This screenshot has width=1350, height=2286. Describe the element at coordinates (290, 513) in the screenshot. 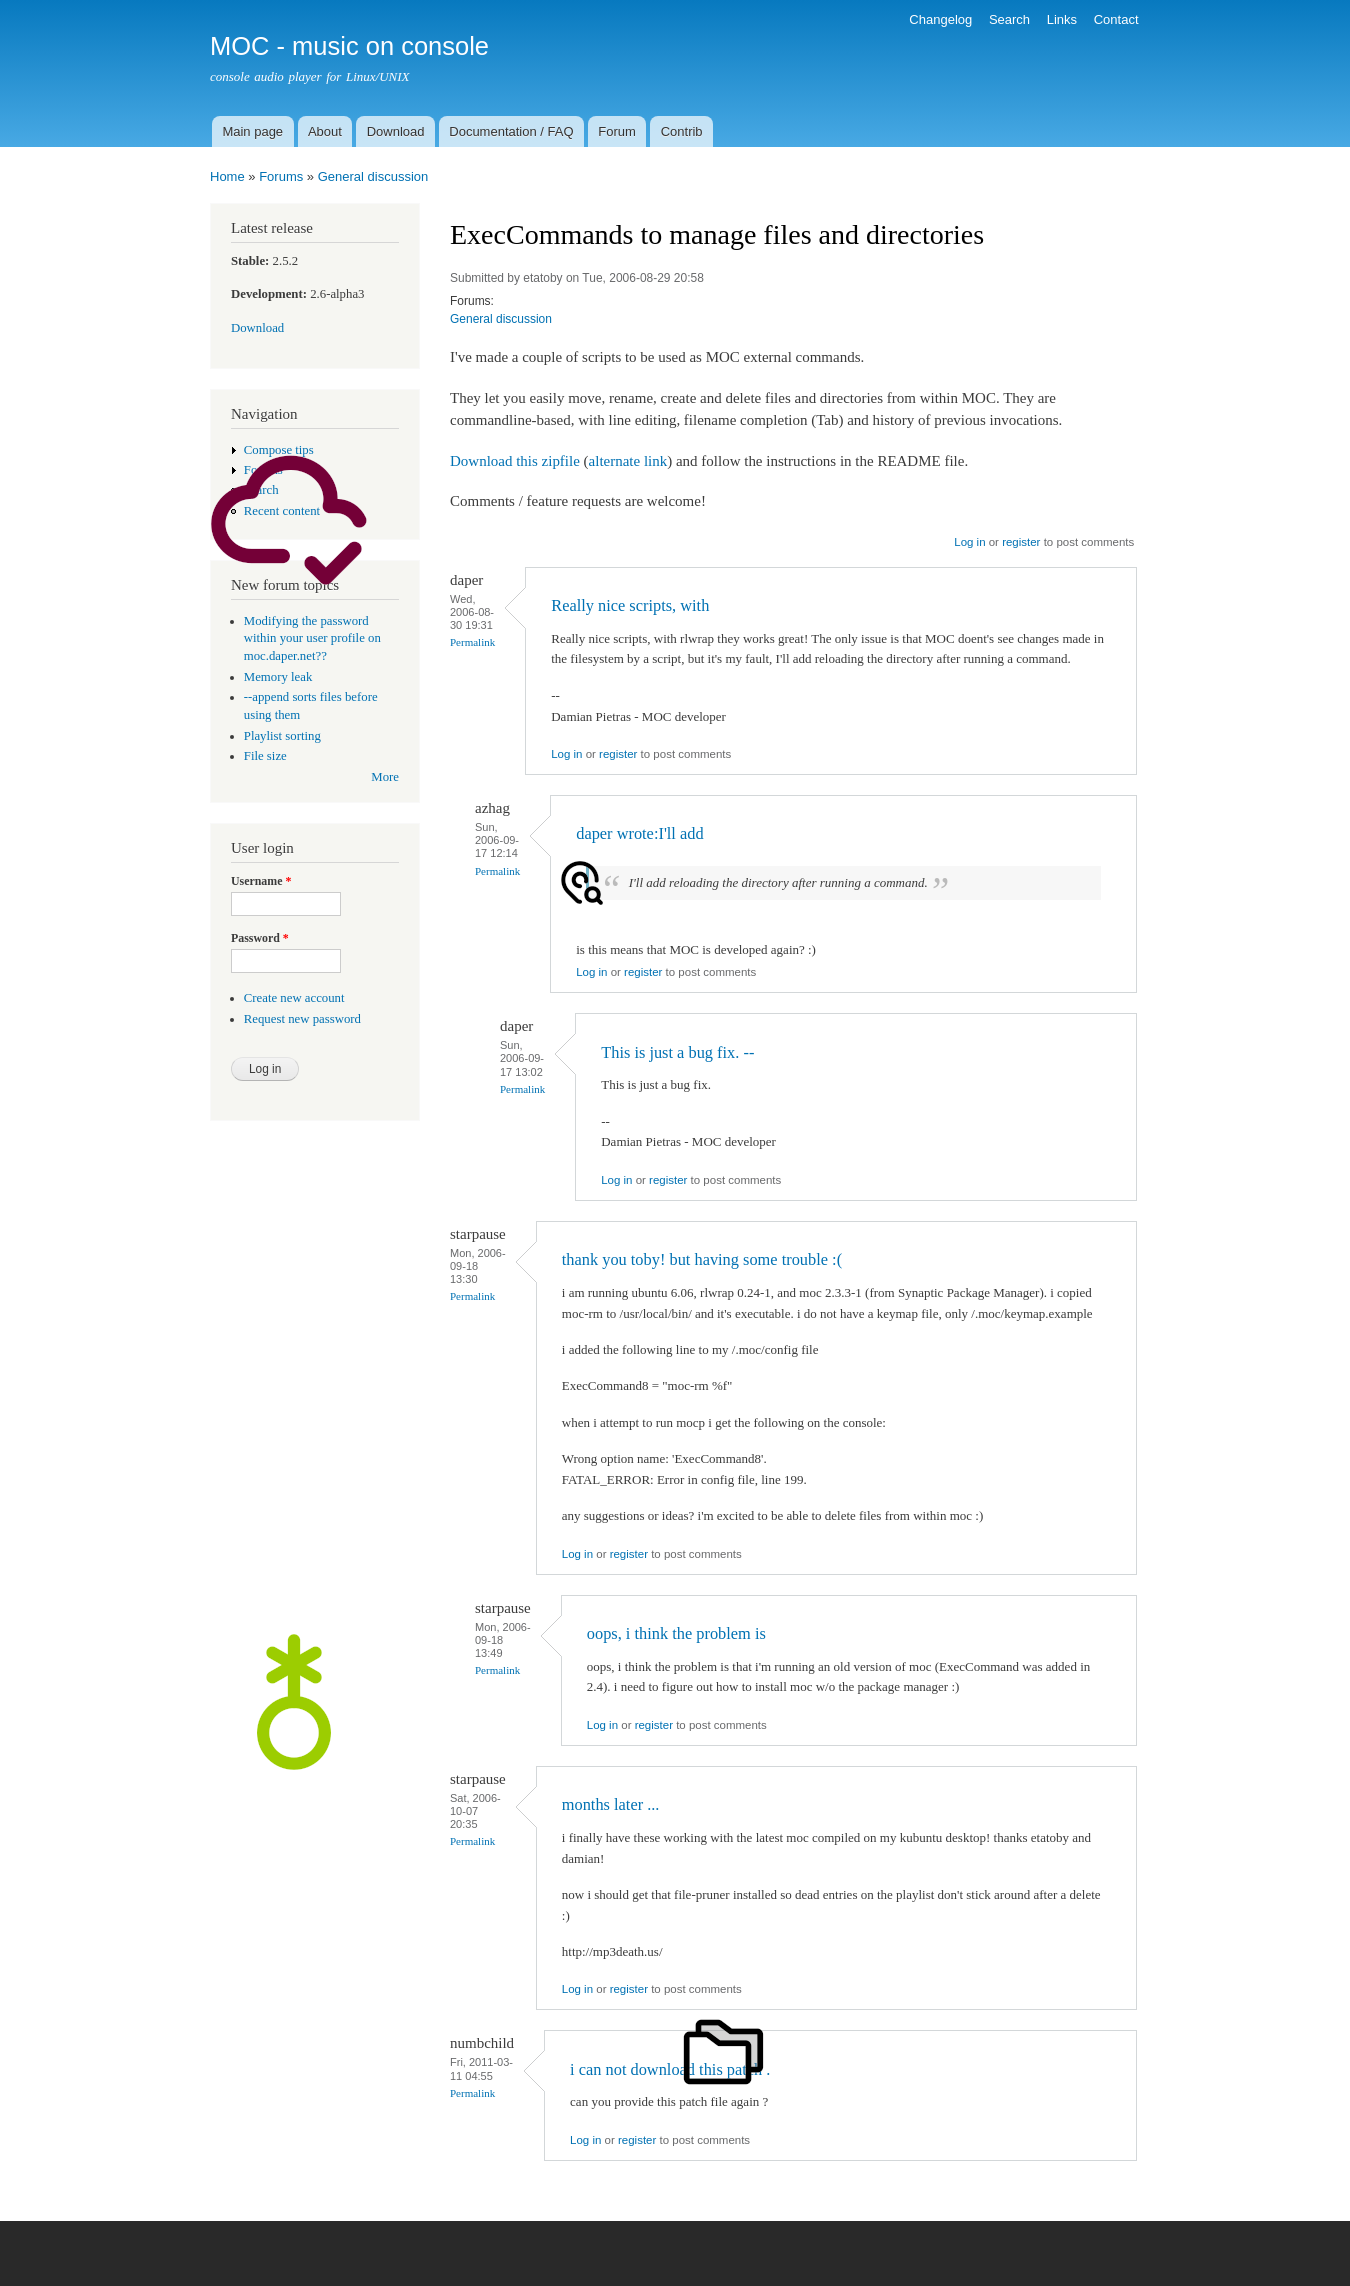

I see `file successfully uploaded to cloud storage` at that location.